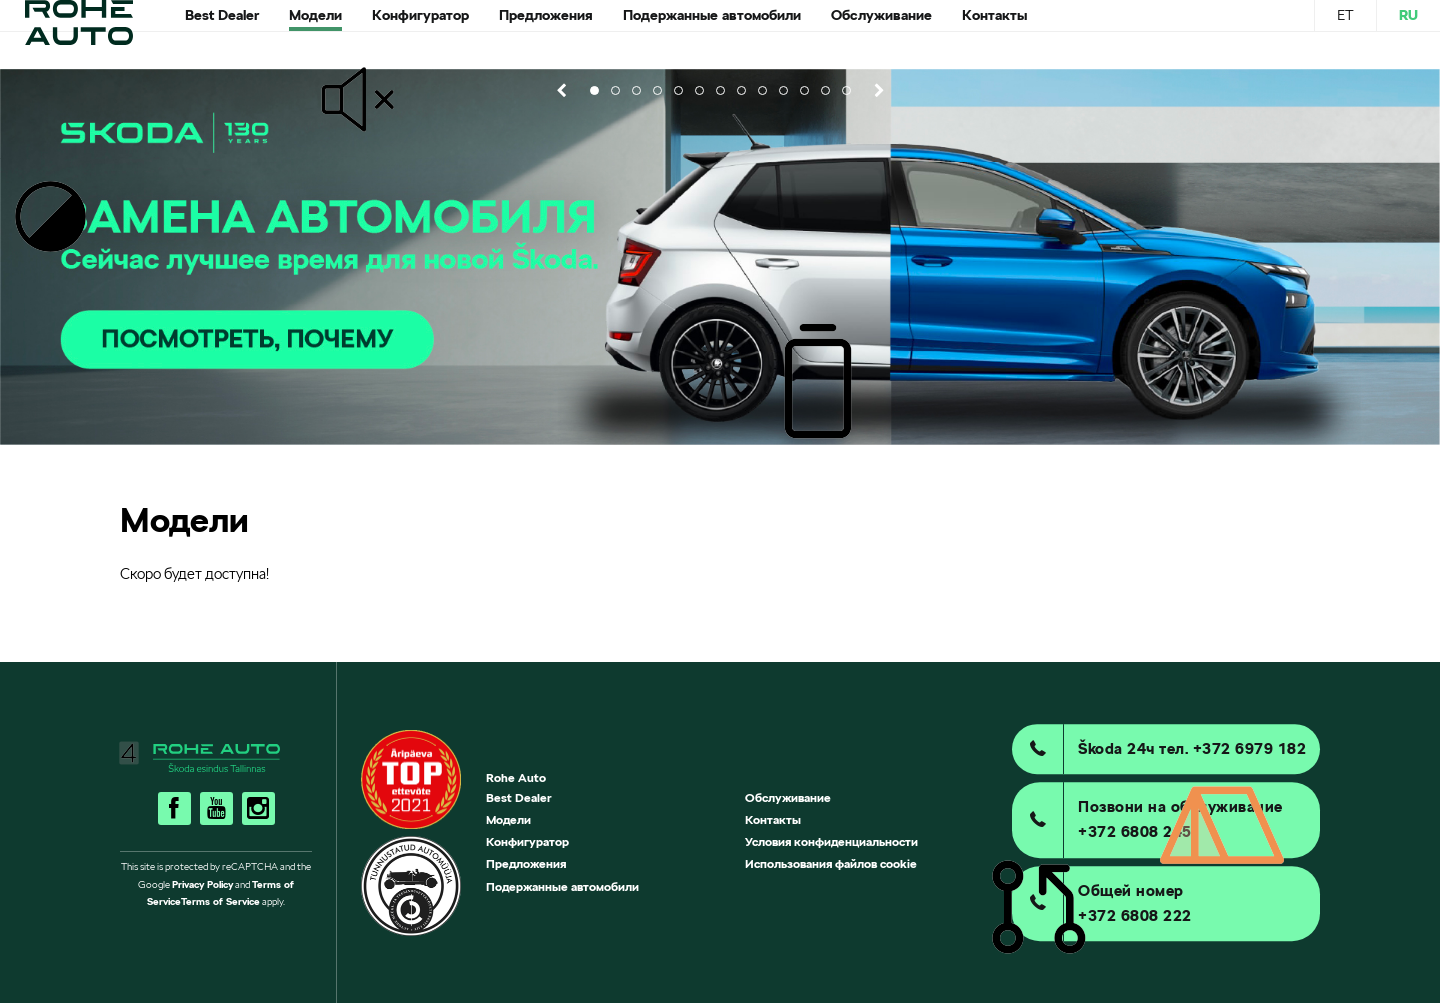 The width and height of the screenshot is (1440, 1003). I want to click on create a new pull request, so click(1035, 907).